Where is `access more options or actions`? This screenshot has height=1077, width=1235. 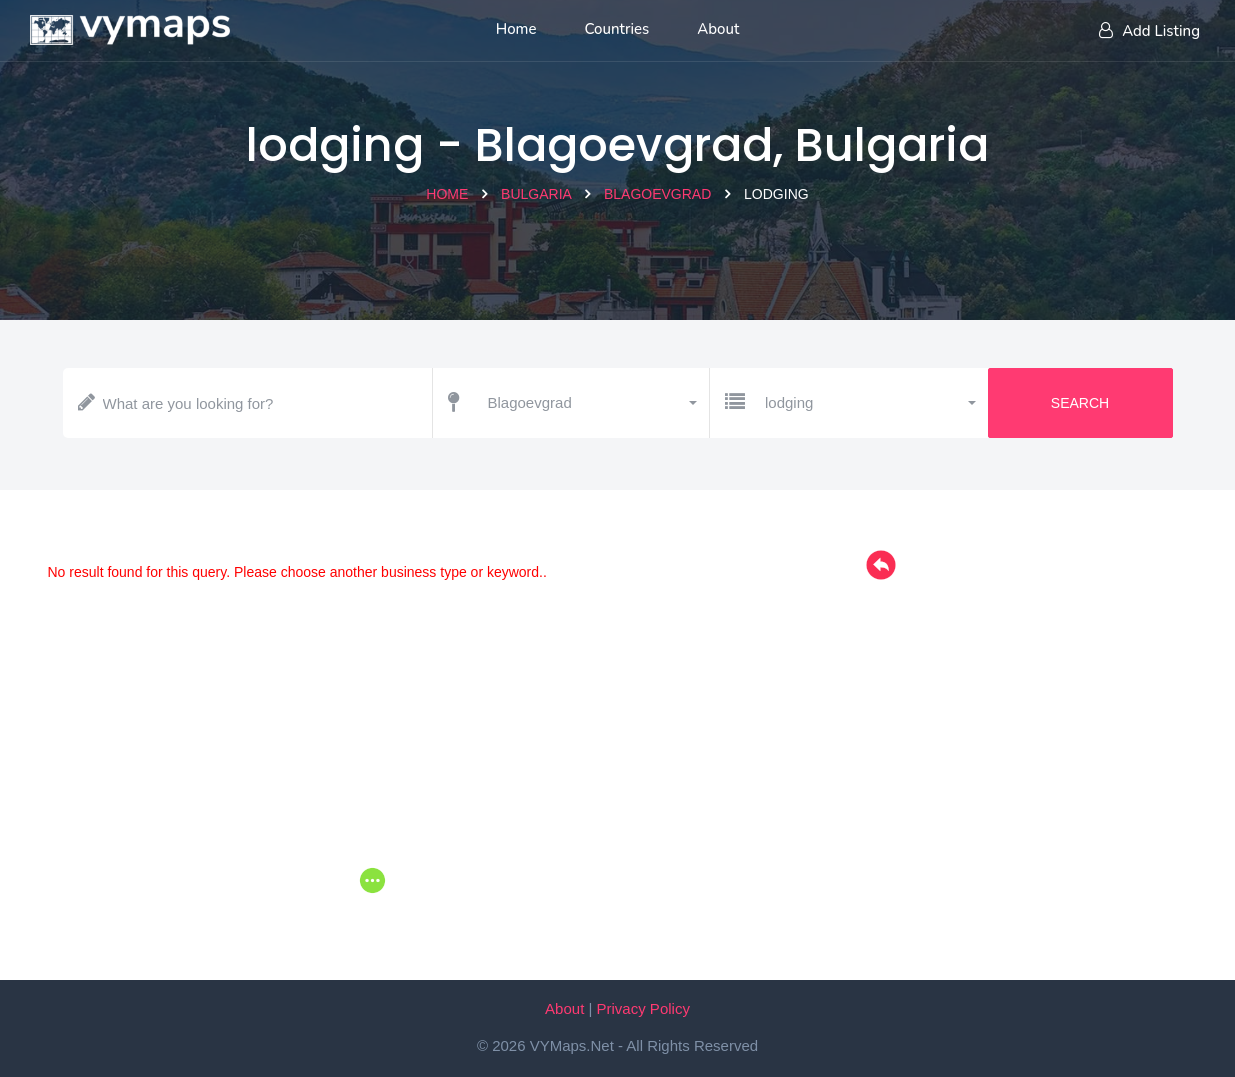 access more options or actions is located at coordinates (372, 880).